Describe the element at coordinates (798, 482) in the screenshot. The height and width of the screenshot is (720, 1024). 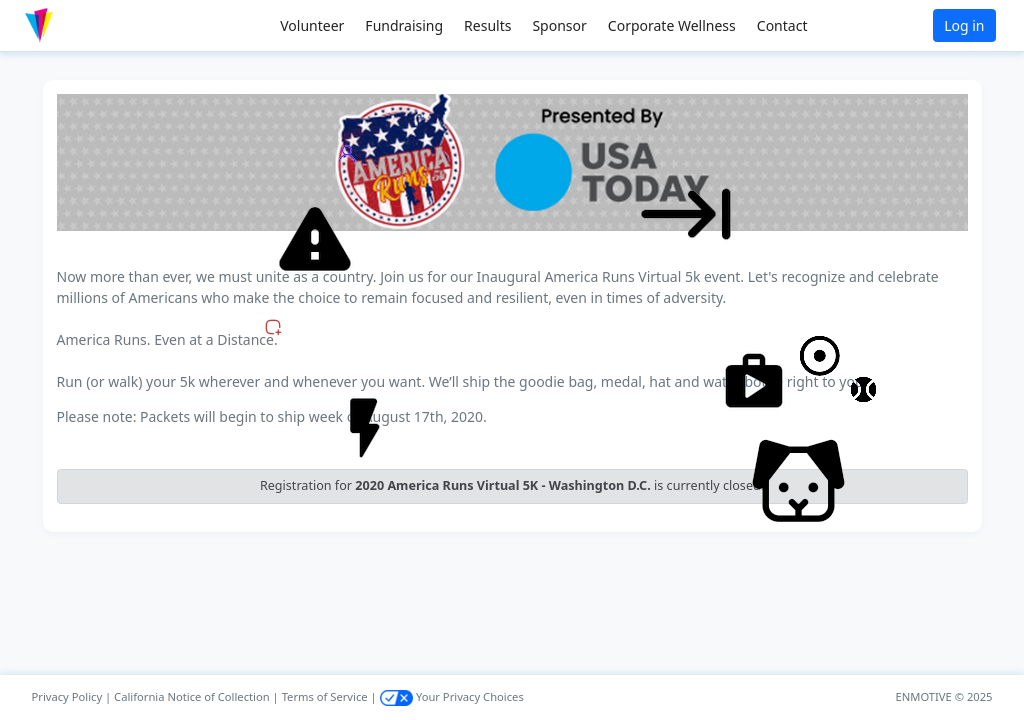
I see `access pet-related features or settings` at that location.